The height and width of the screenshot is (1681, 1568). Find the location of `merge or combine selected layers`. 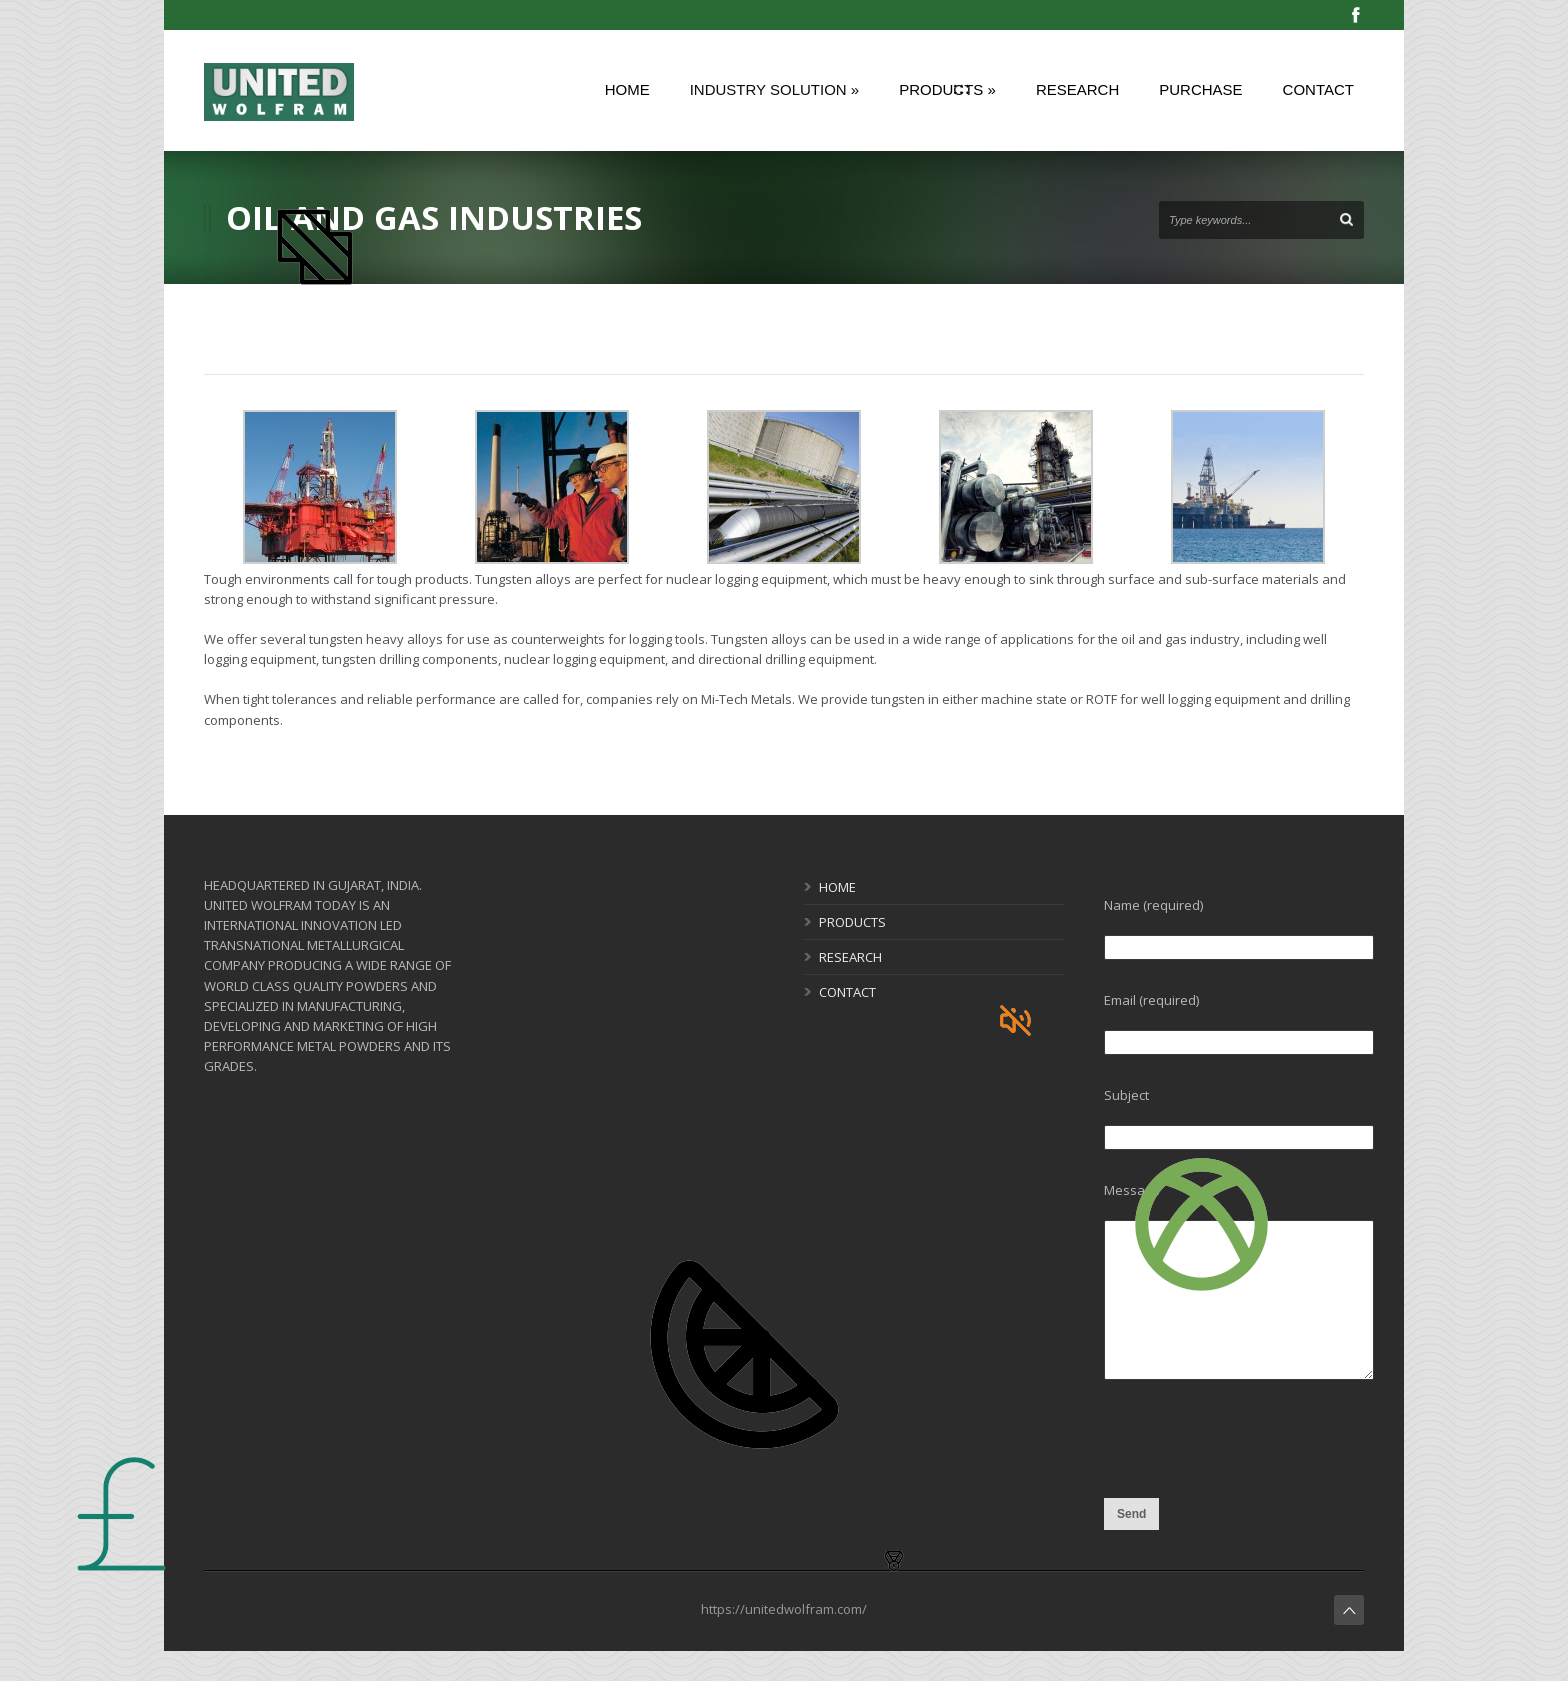

merge or combine selected layers is located at coordinates (315, 247).